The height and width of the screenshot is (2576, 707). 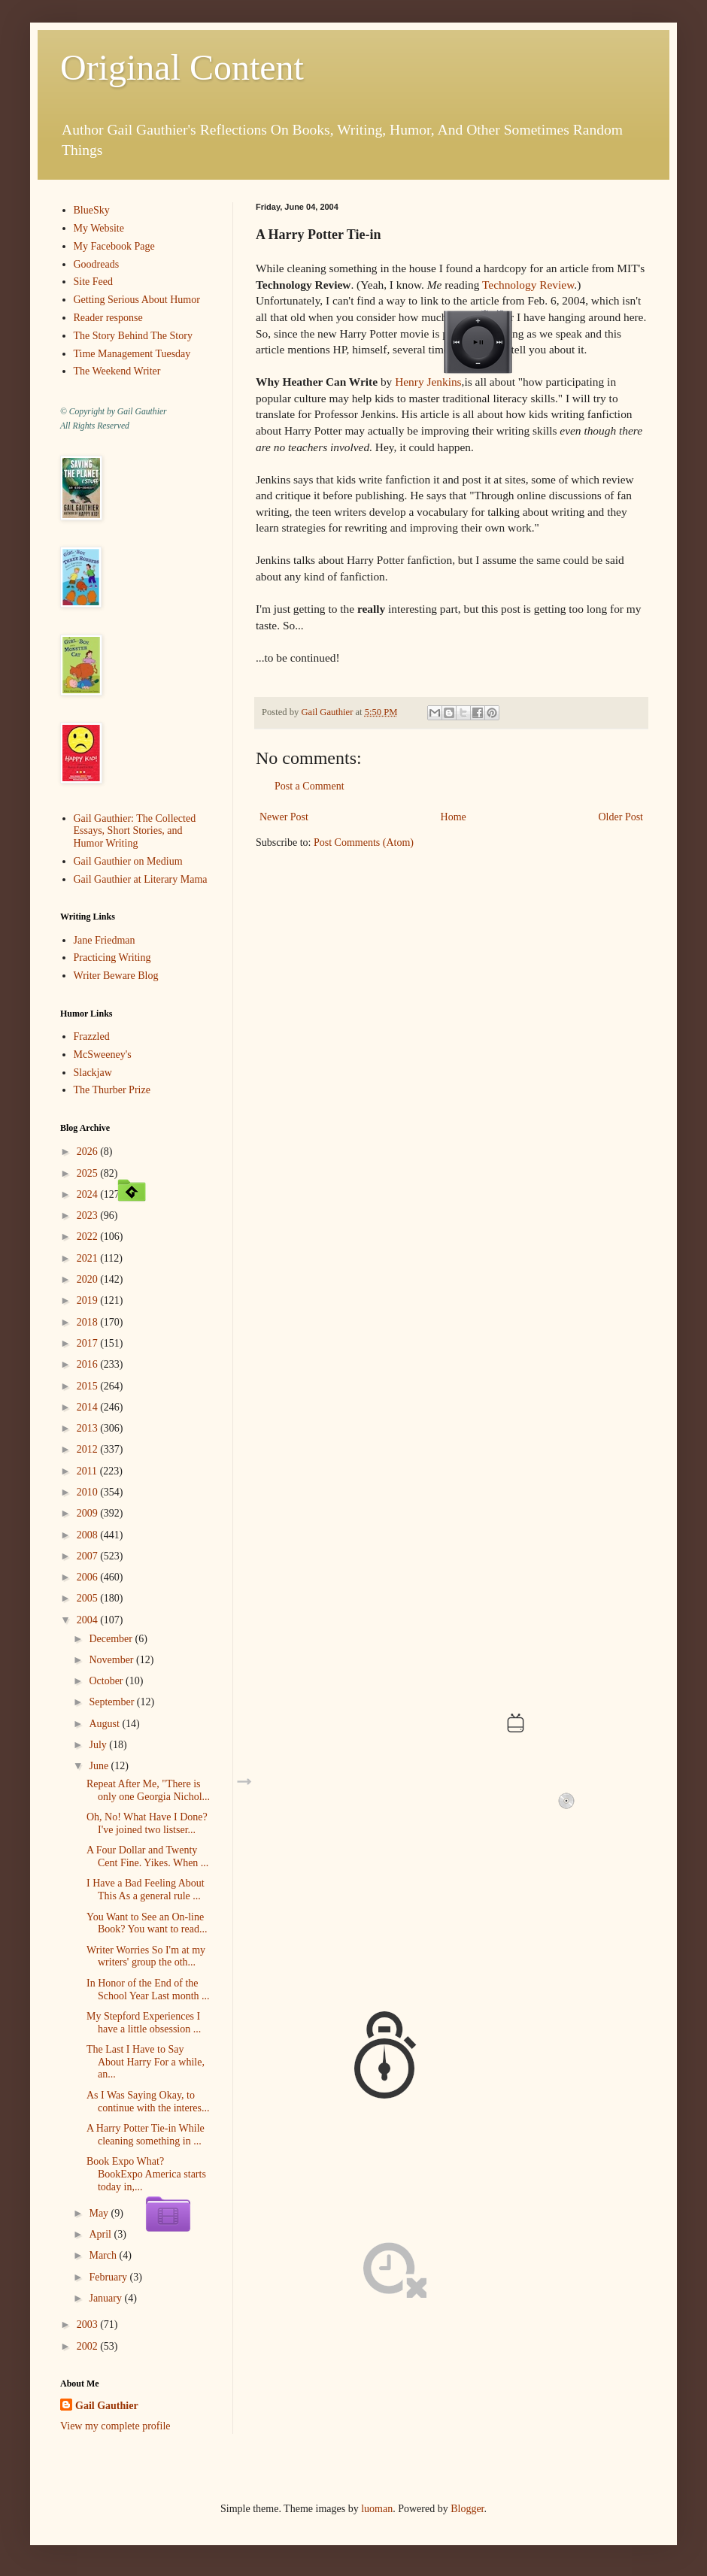 What do you see at coordinates (244, 1781) in the screenshot?
I see `play tracks in sequential order` at bounding box center [244, 1781].